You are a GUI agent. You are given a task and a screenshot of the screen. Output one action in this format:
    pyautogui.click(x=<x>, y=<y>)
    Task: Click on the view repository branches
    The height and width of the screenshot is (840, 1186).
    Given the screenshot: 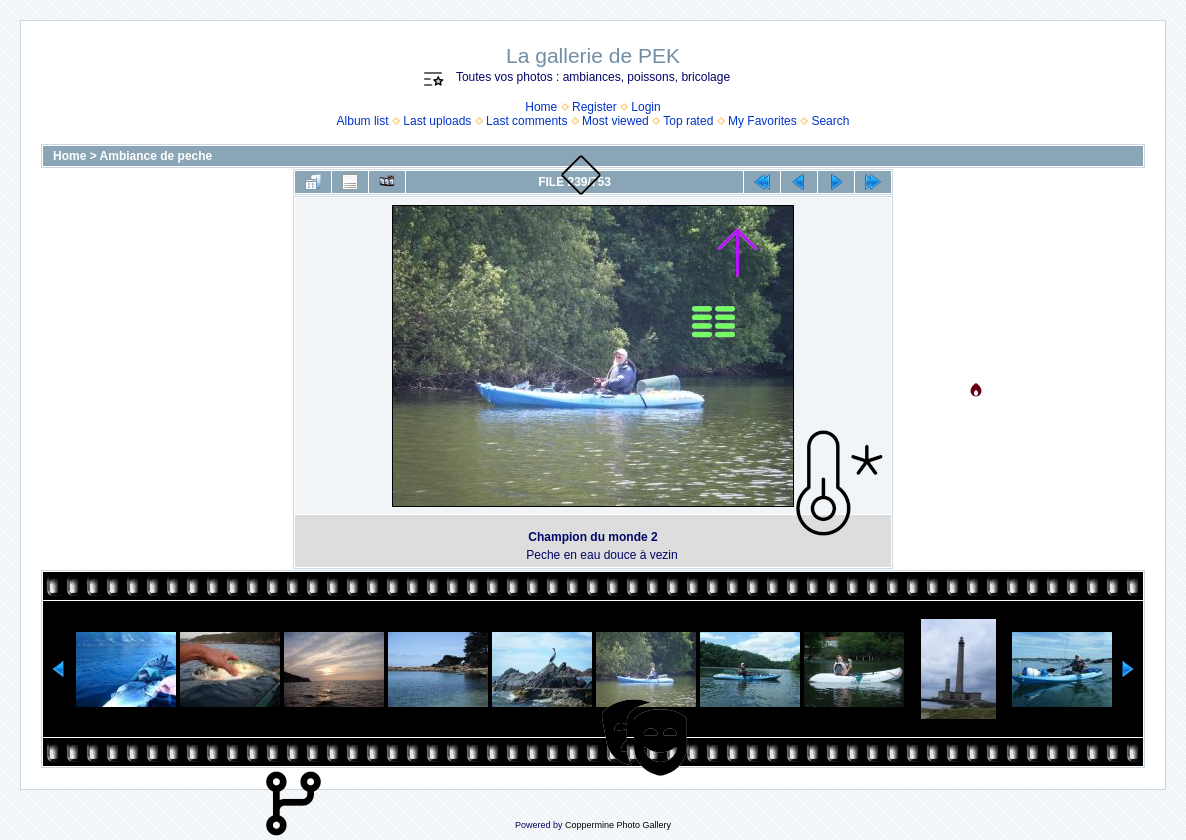 What is the action you would take?
    pyautogui.click(x=293, y=803)
    